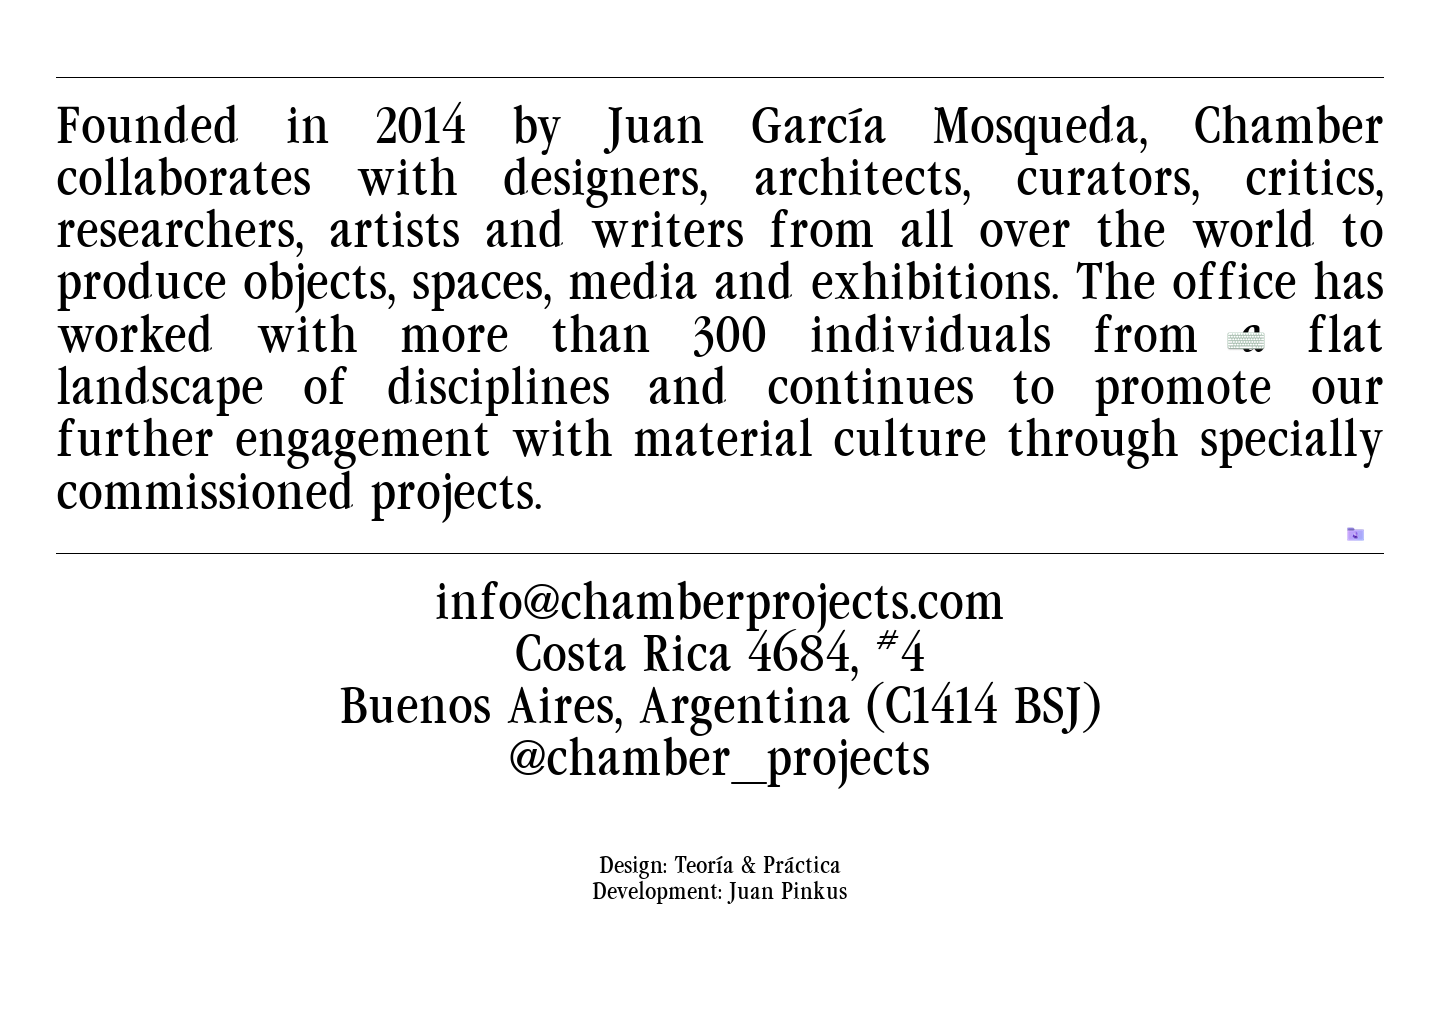 The image size is (1440, 1034). Describe the element at coordinates (1246, 341) in the screenshot. I see `keyboard connected and ready` at that location.